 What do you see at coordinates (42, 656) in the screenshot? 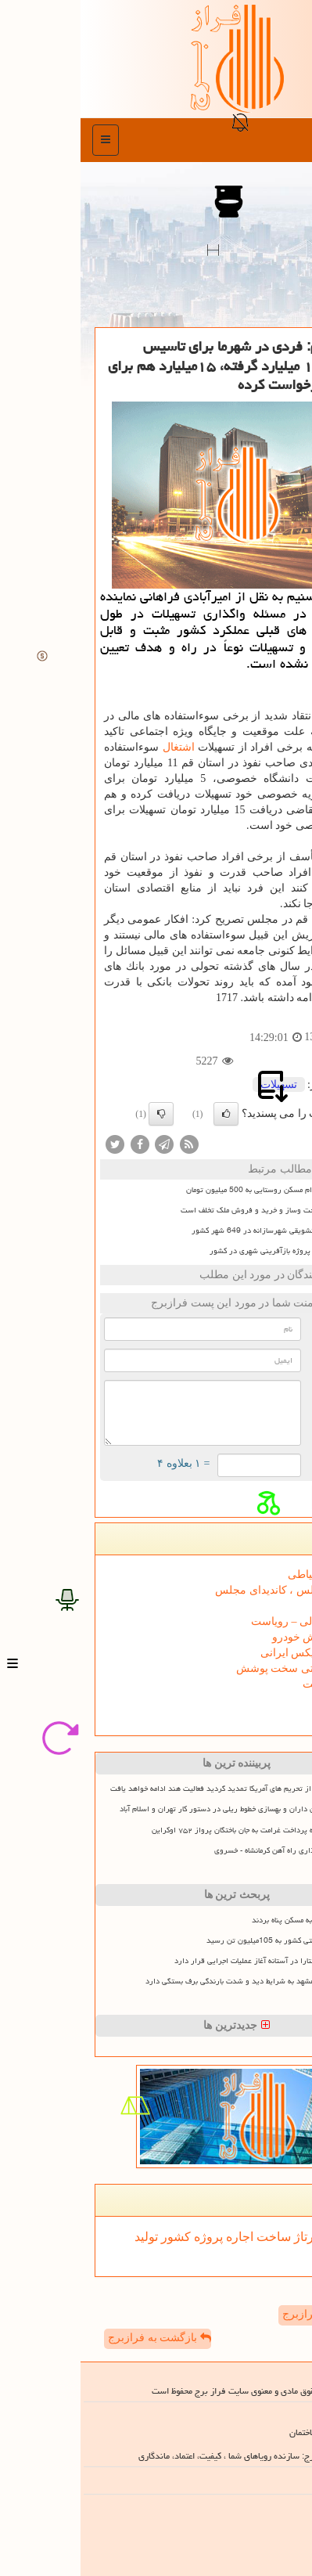
I see `indicates a word or item starting with "S"` at bounding box center [42, 656].